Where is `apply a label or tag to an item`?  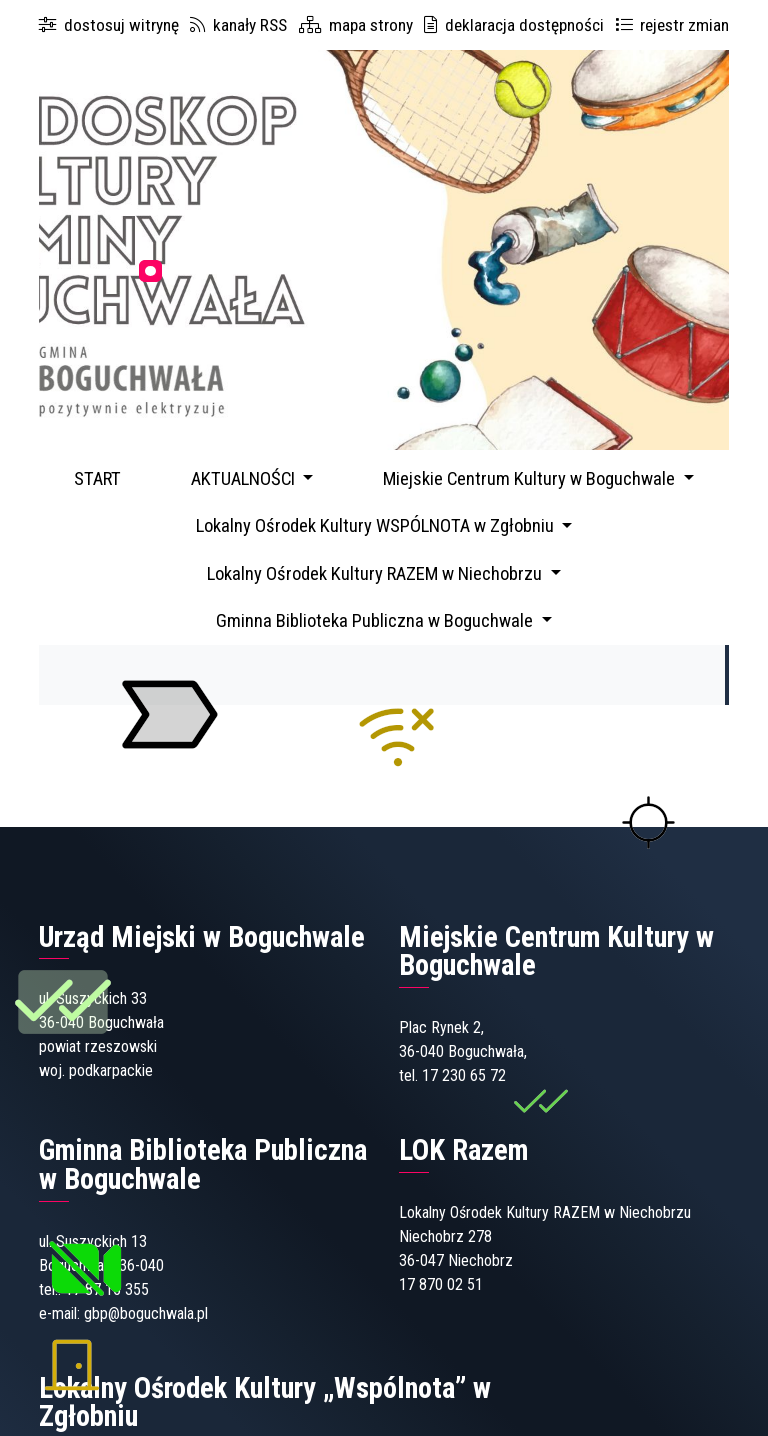
apply a label or tag to an item is located at coordinates (166, 714).